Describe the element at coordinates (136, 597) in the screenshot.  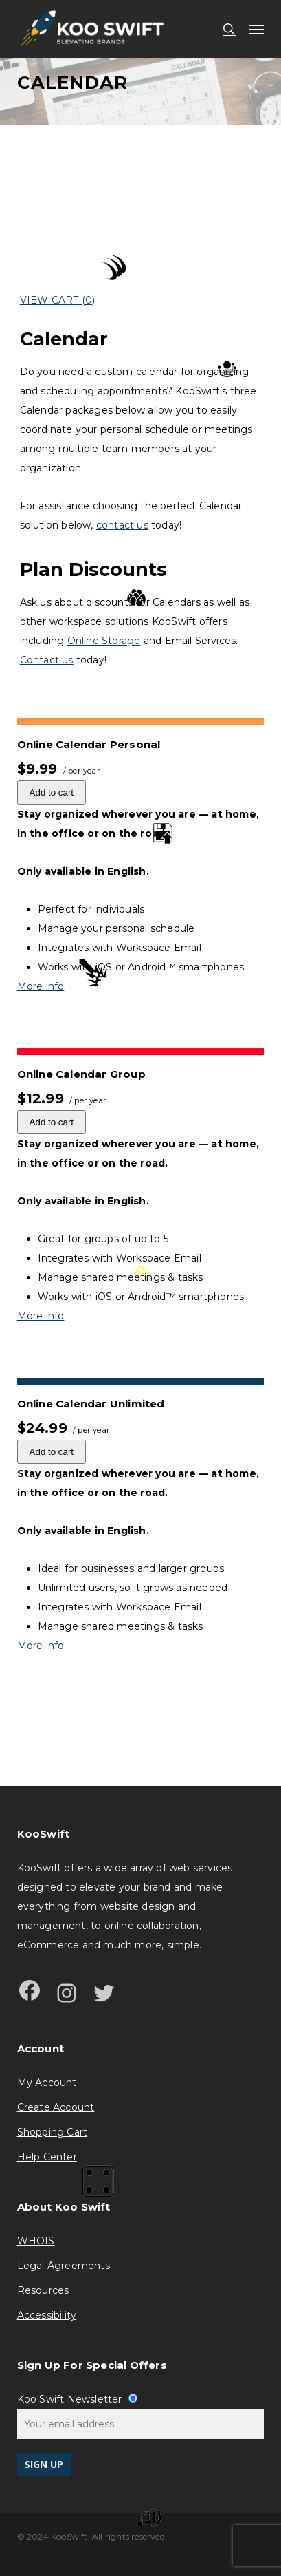
I see `indicates a nest or breeding area in gameplay` at that location.